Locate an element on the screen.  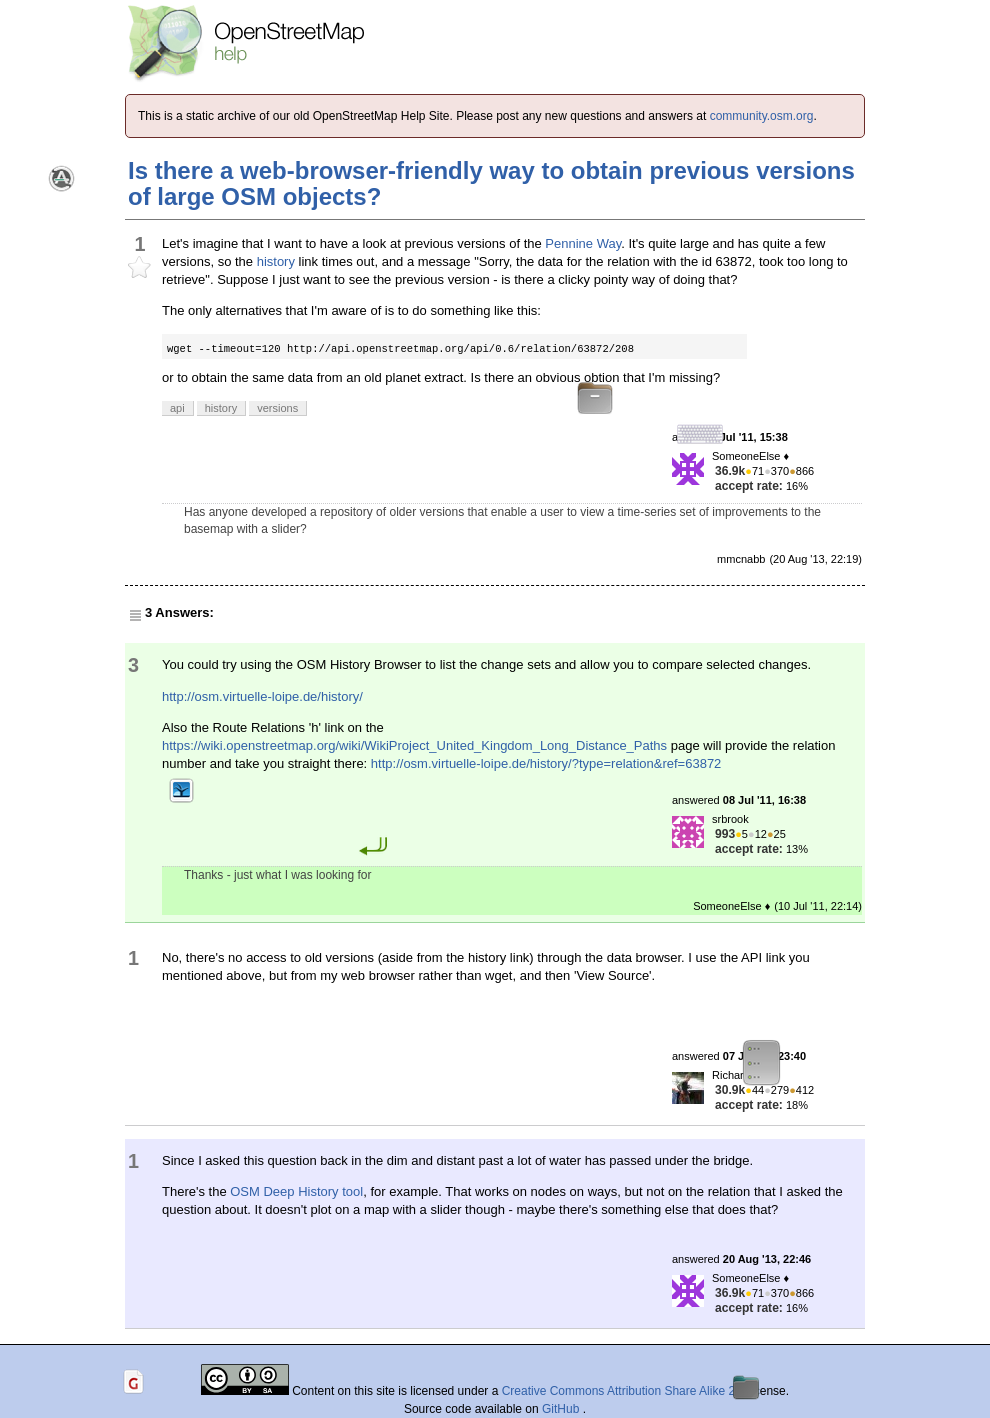
open folder to view contents is located at coordinates (746, 1387).